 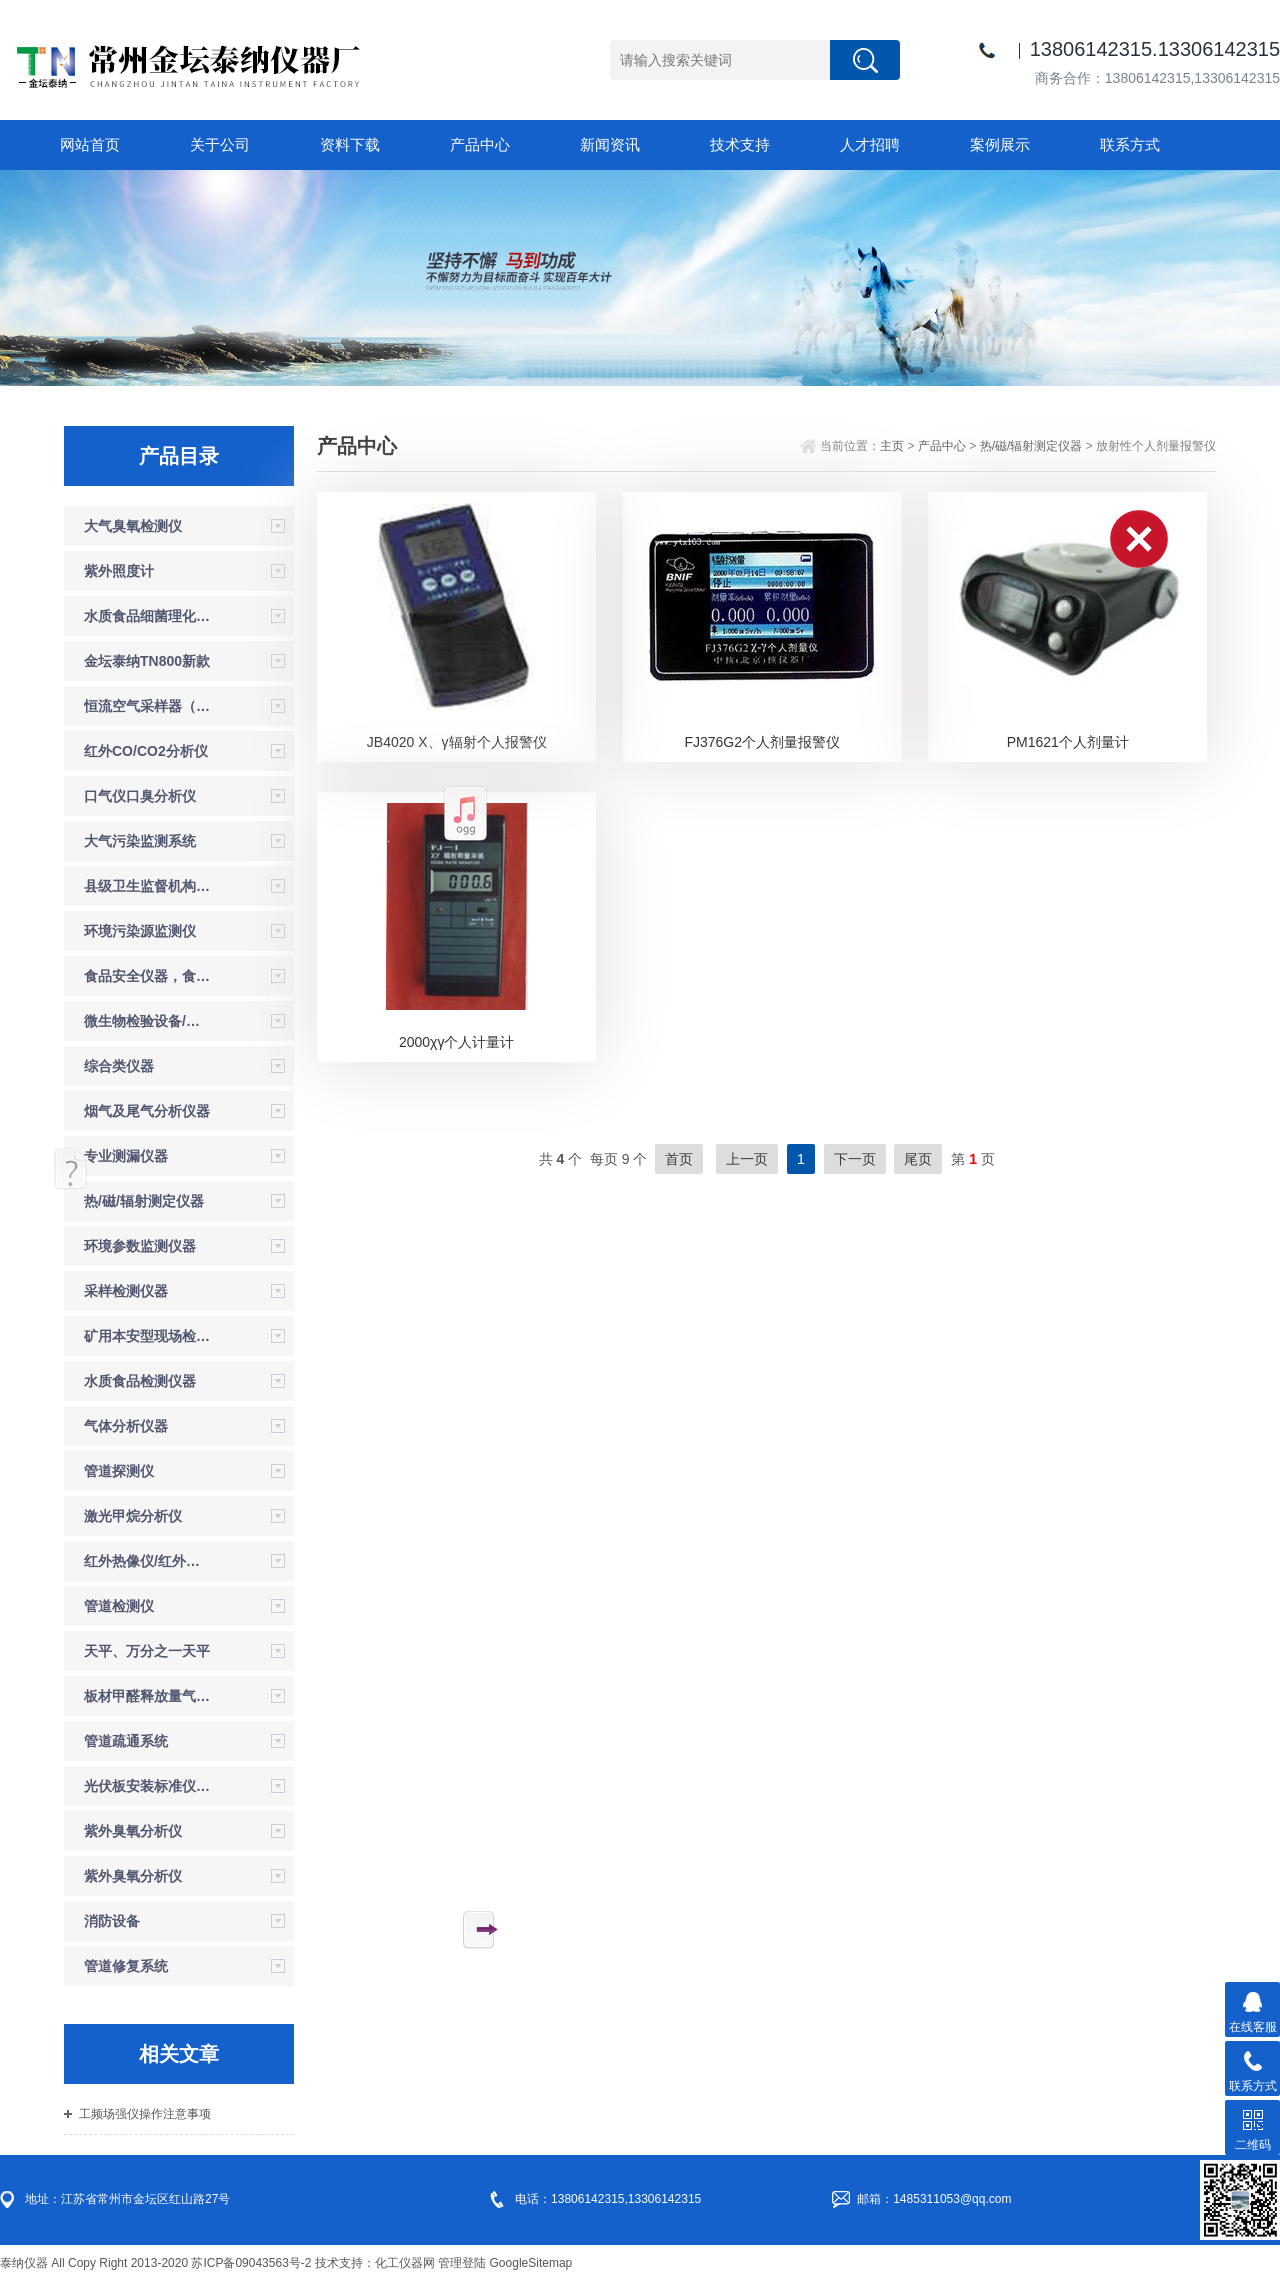 What do you see at coordinates (478, 1929) in the screenshot?
I see `export document to another location or format` at bounding box center [478, 1929].